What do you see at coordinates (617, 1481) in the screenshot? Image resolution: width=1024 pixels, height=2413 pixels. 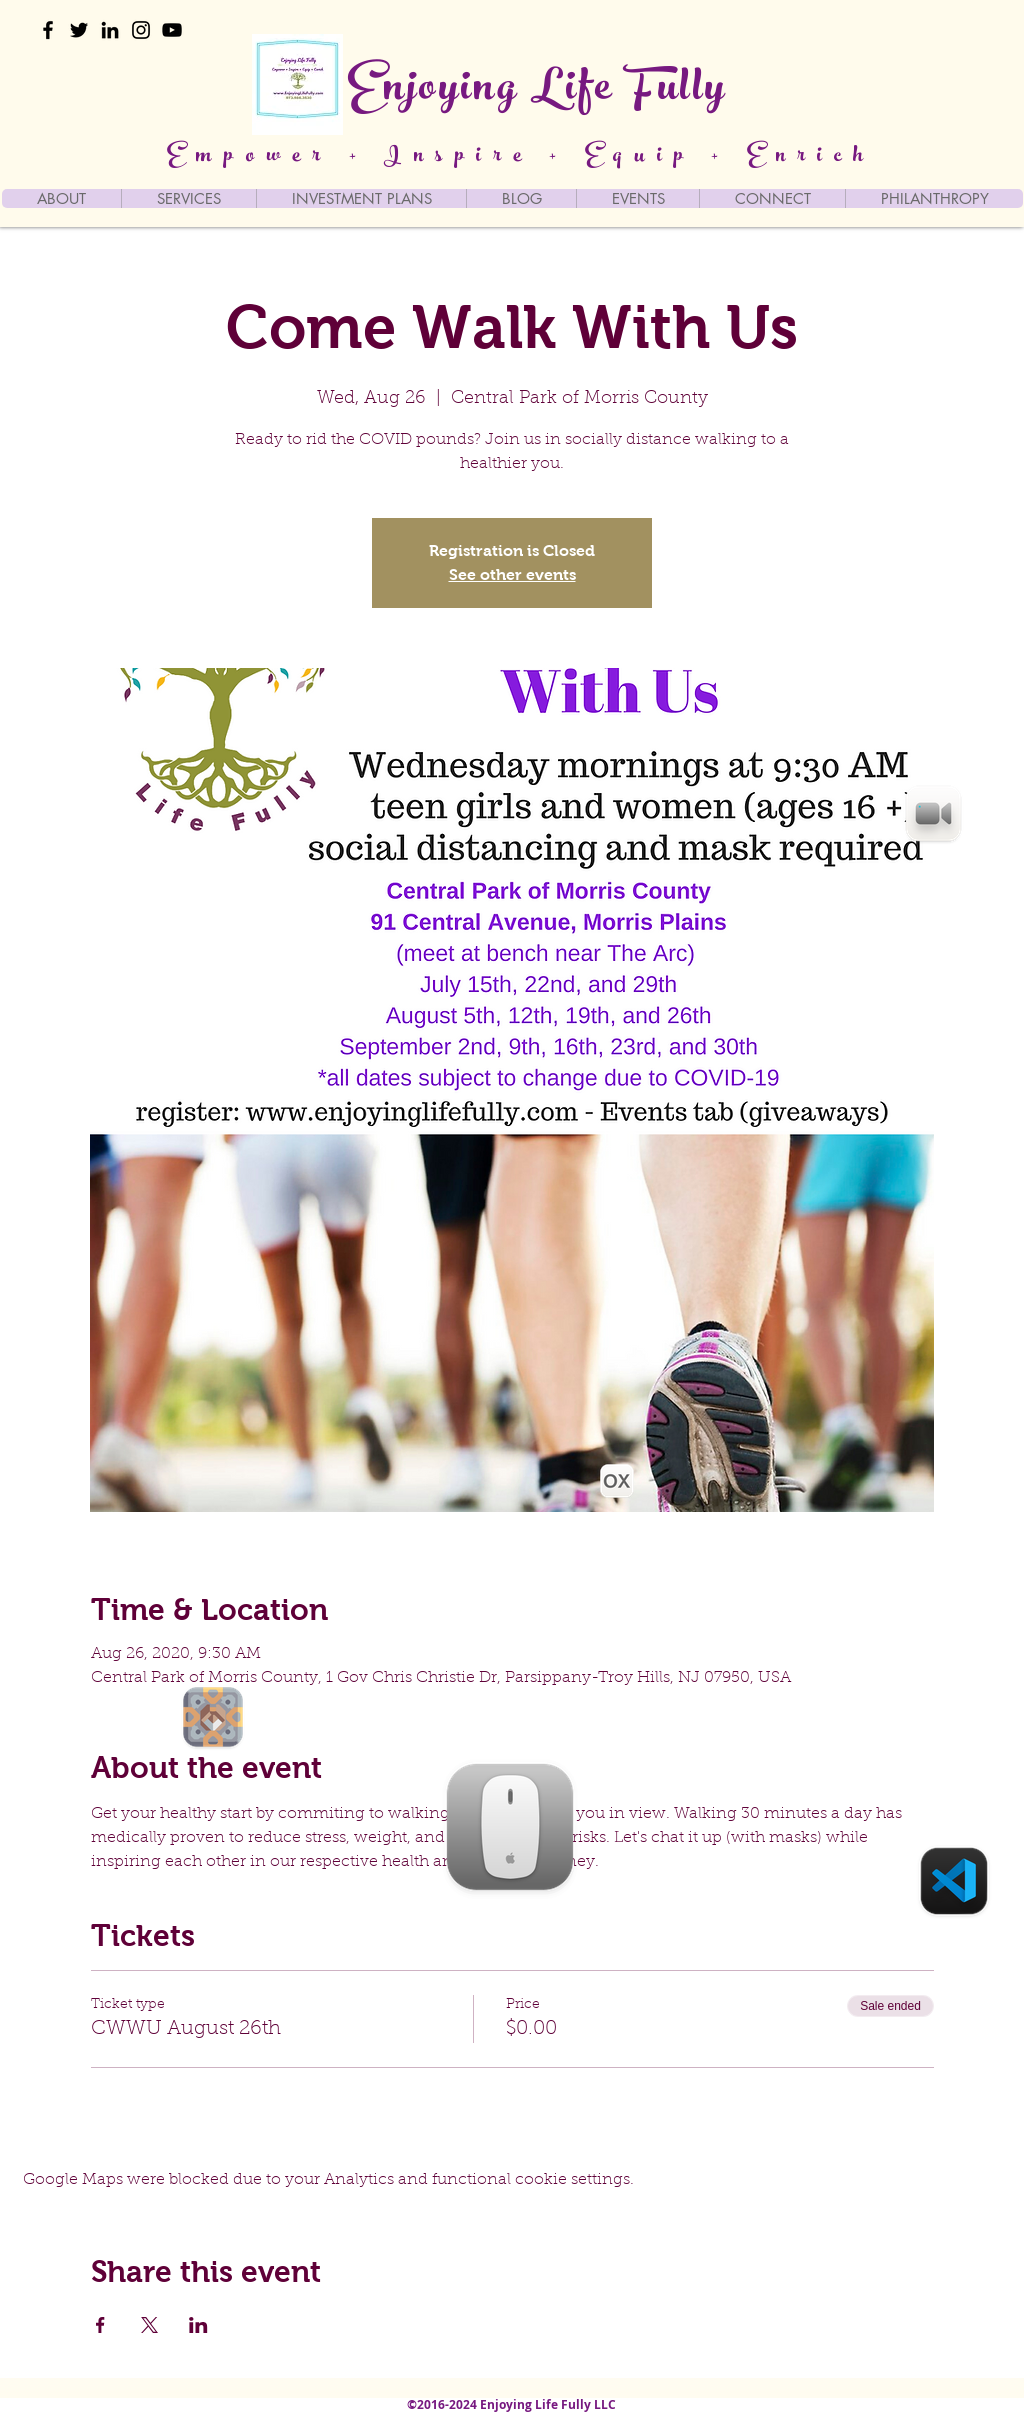 I see `launch the OX app` at bounding box center [617, 1481].